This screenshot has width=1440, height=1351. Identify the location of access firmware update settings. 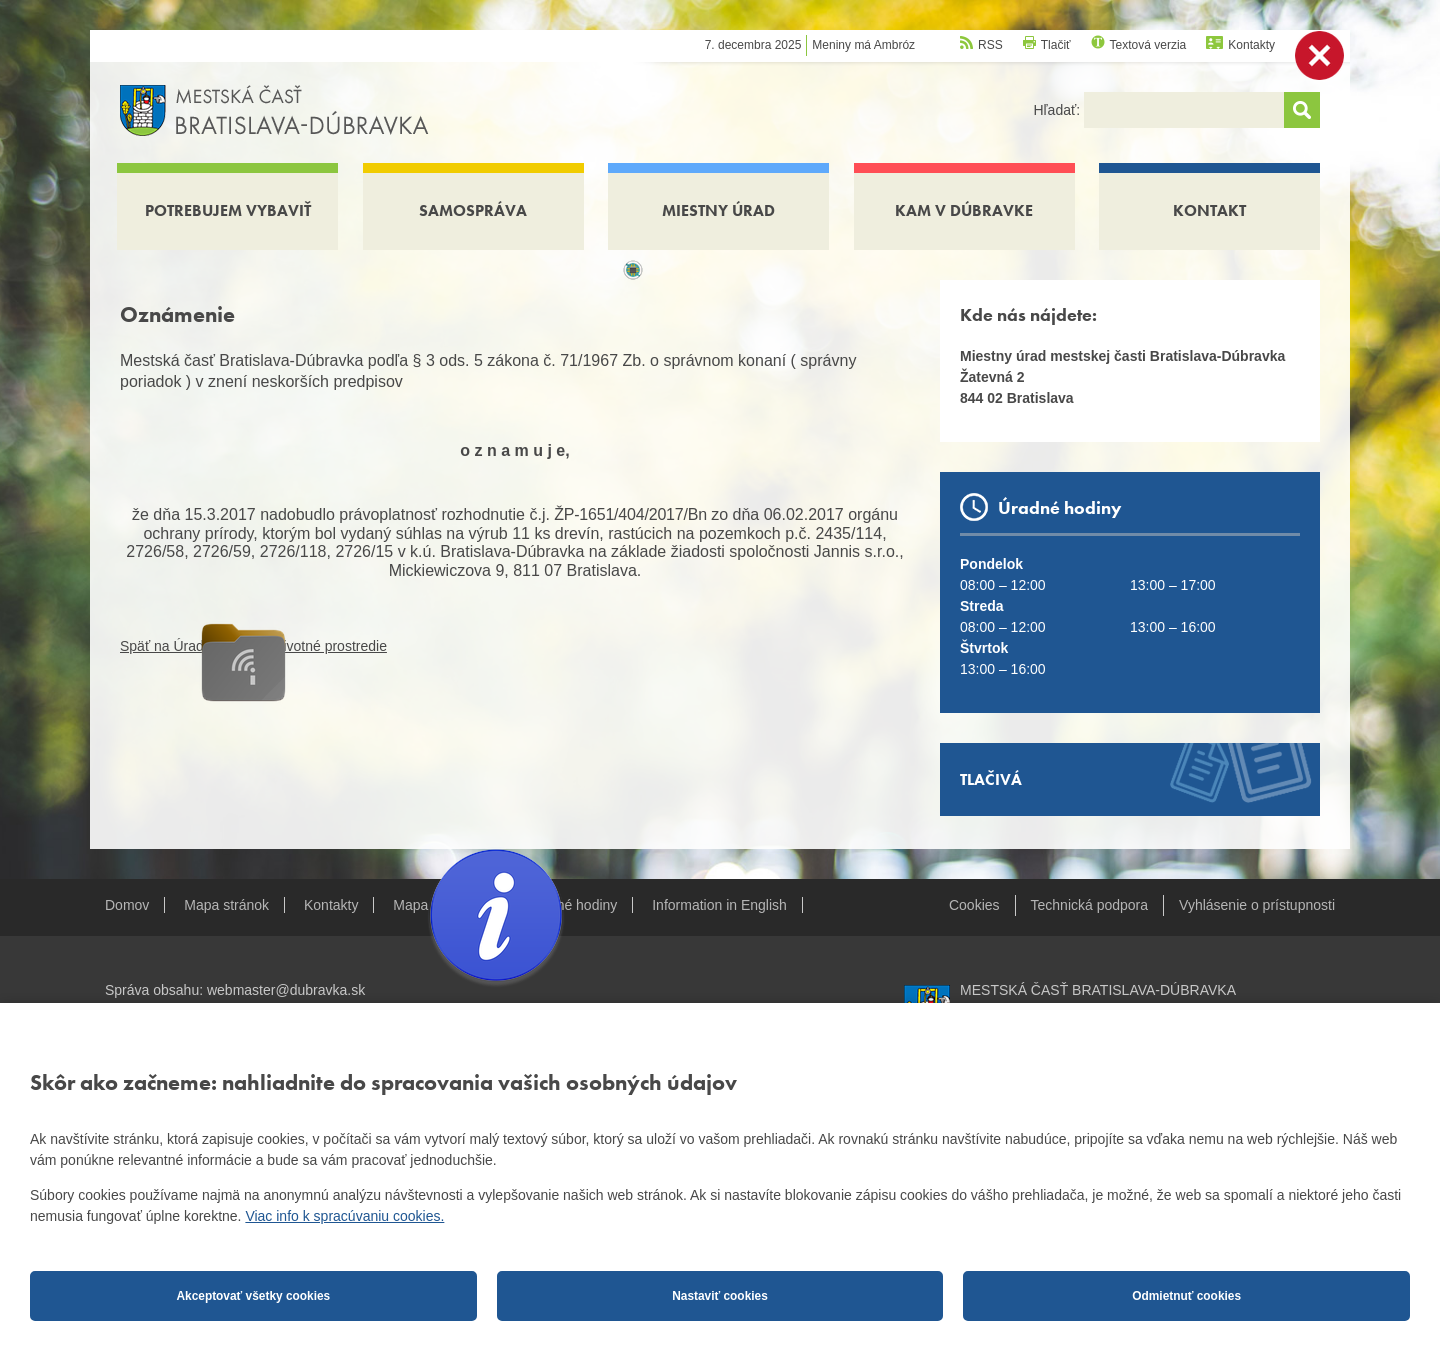
(633, 270).